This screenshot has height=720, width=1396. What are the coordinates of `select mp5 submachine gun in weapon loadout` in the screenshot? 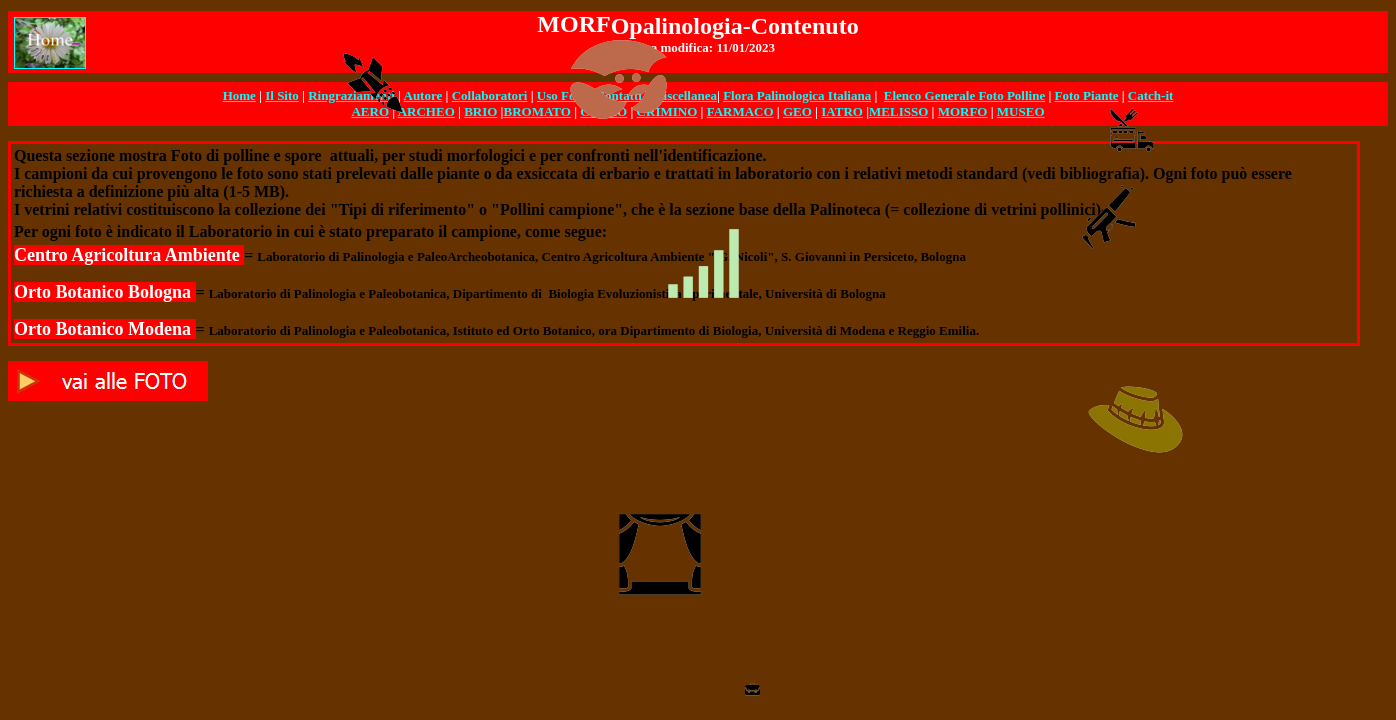 It's located at (1109, 217).